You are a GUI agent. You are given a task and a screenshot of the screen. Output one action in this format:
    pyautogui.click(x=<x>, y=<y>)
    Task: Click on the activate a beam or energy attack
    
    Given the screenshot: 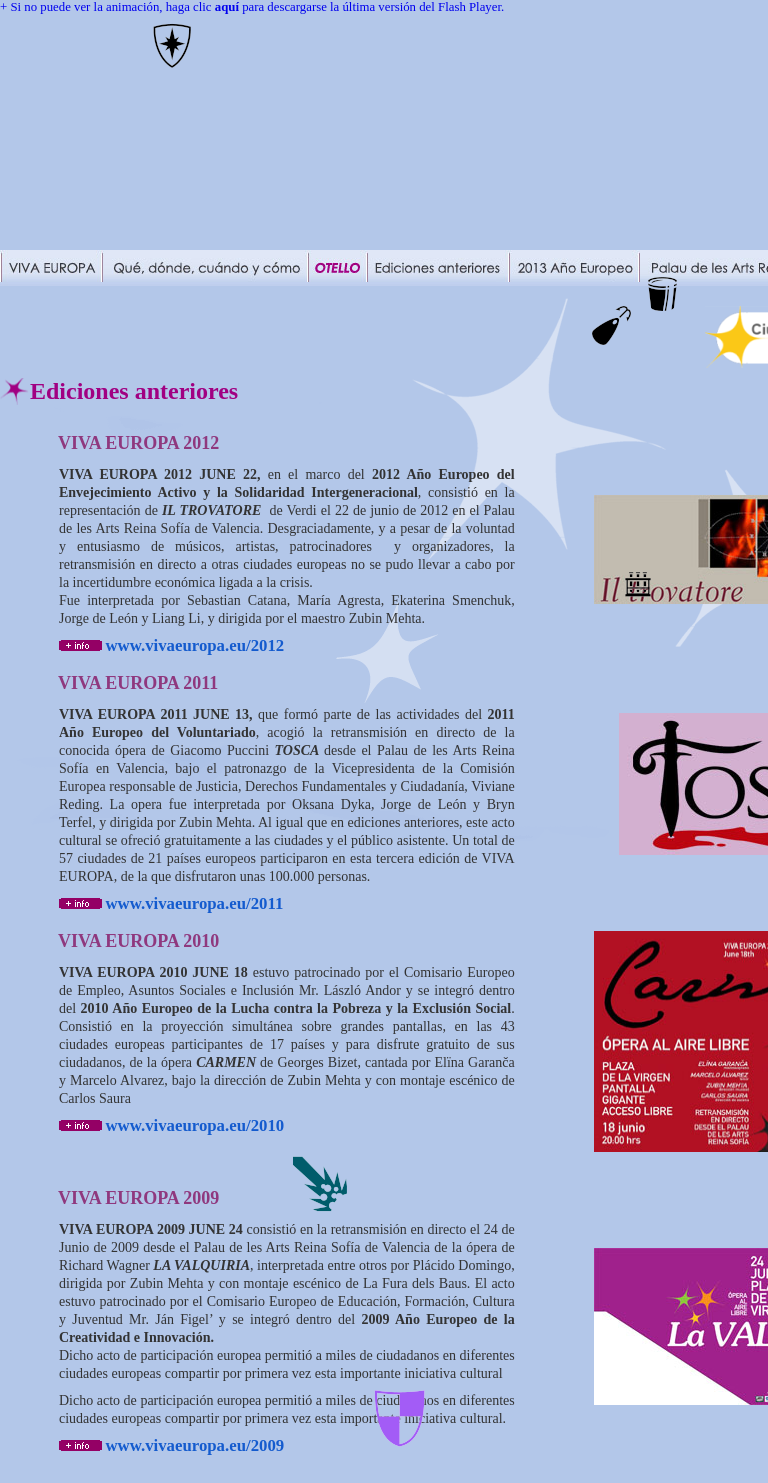 What is the action you would take?
    pyautogui.click(x=320, y=1184)
    